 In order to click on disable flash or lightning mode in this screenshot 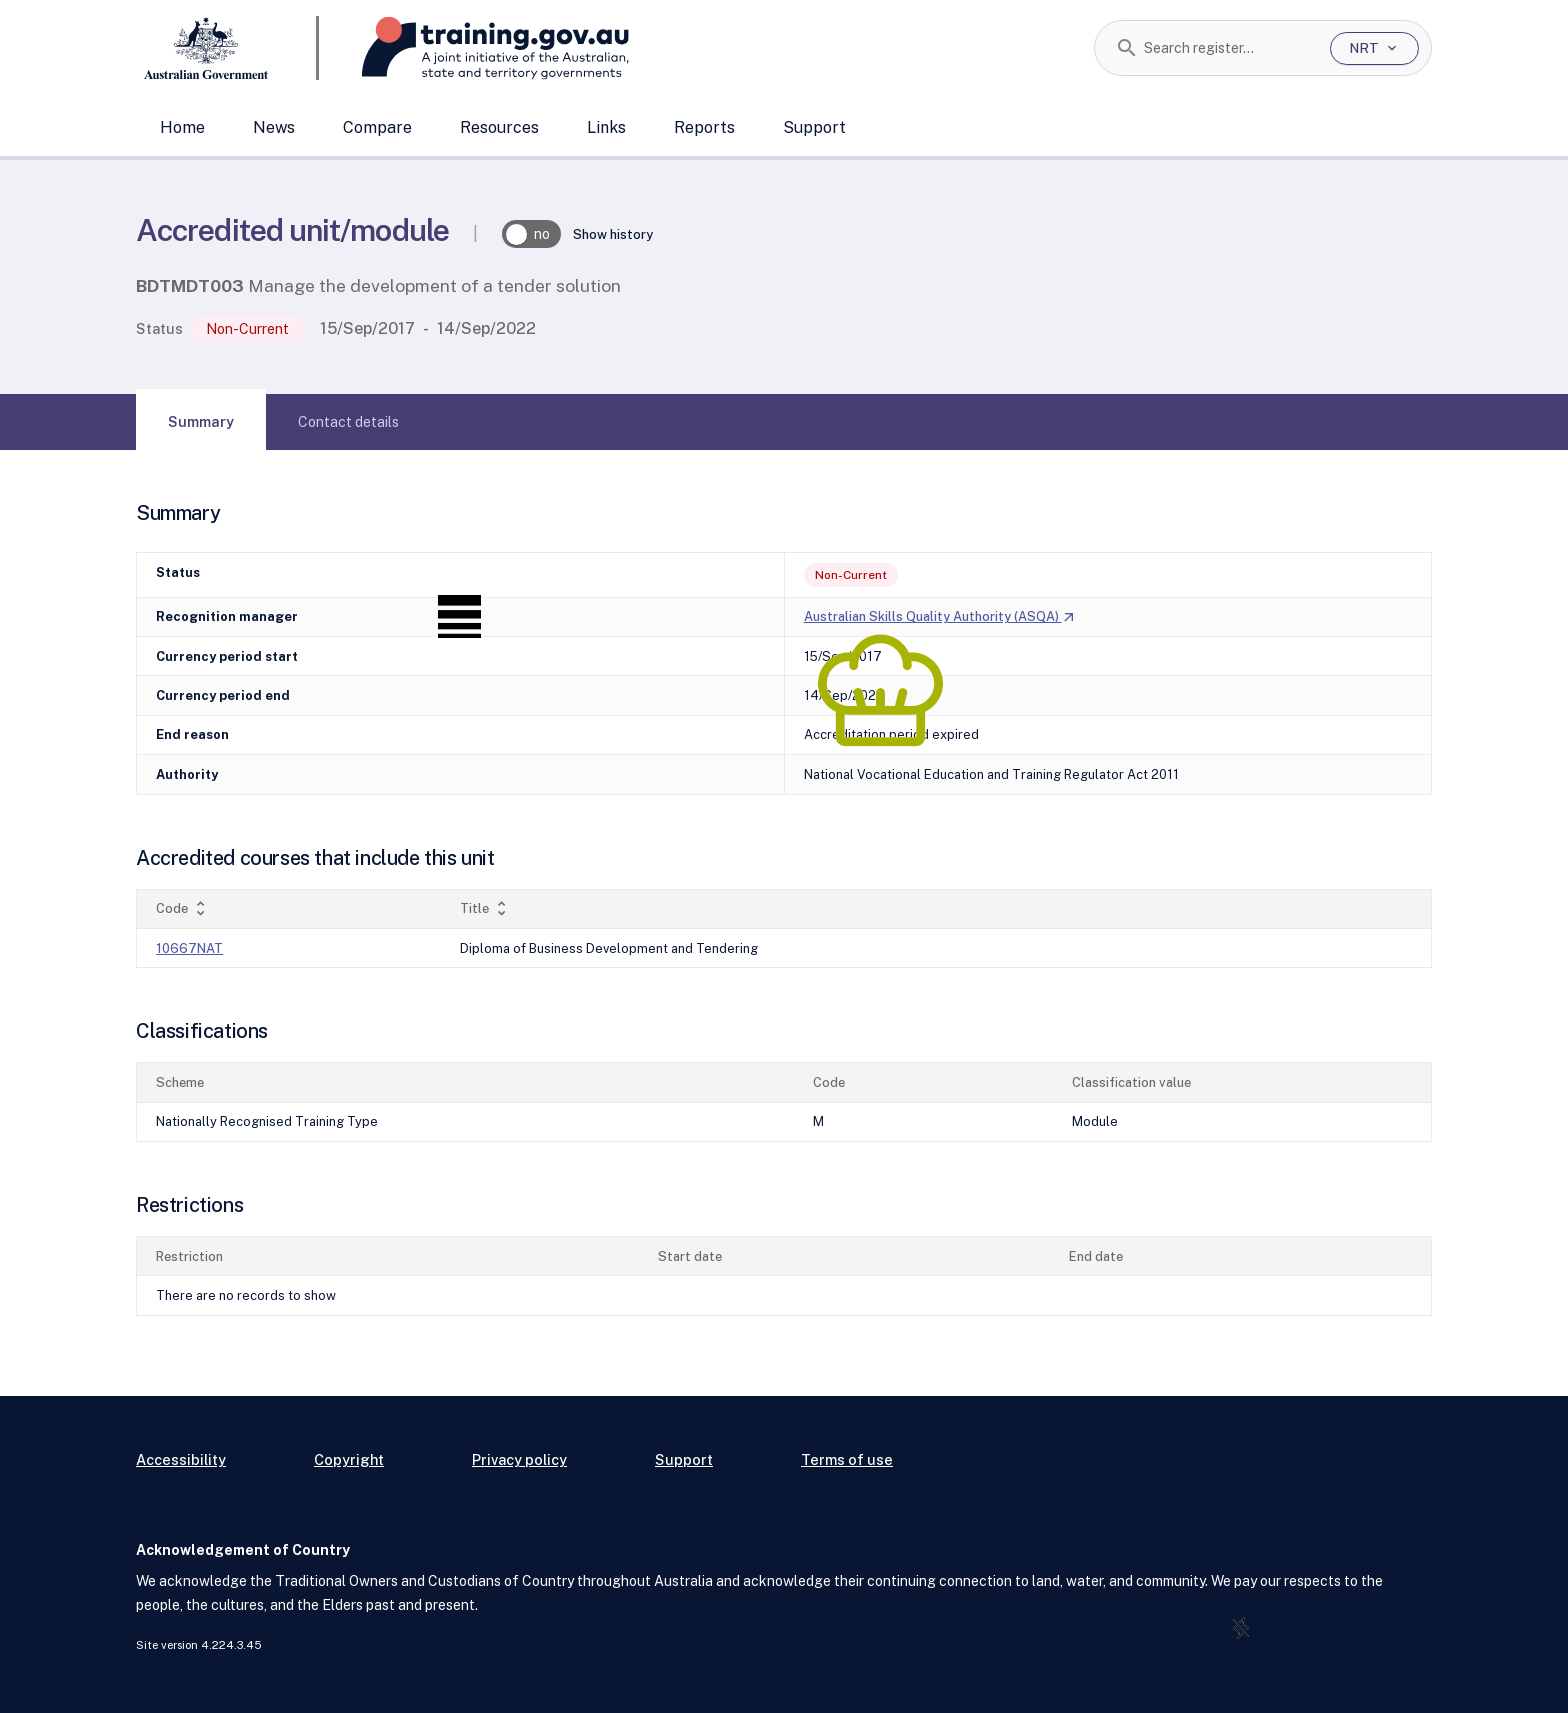, I will do `click(1241, 1628)`.